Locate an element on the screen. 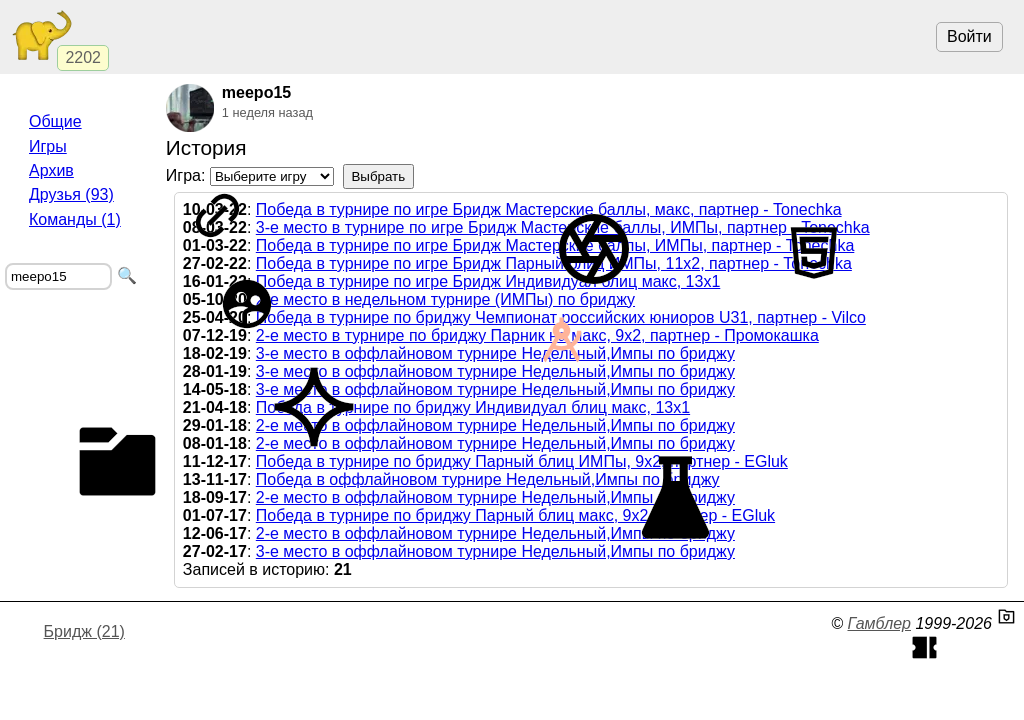 The image size is (1024, 720). view group members or team is located at coordinates (247, 304).